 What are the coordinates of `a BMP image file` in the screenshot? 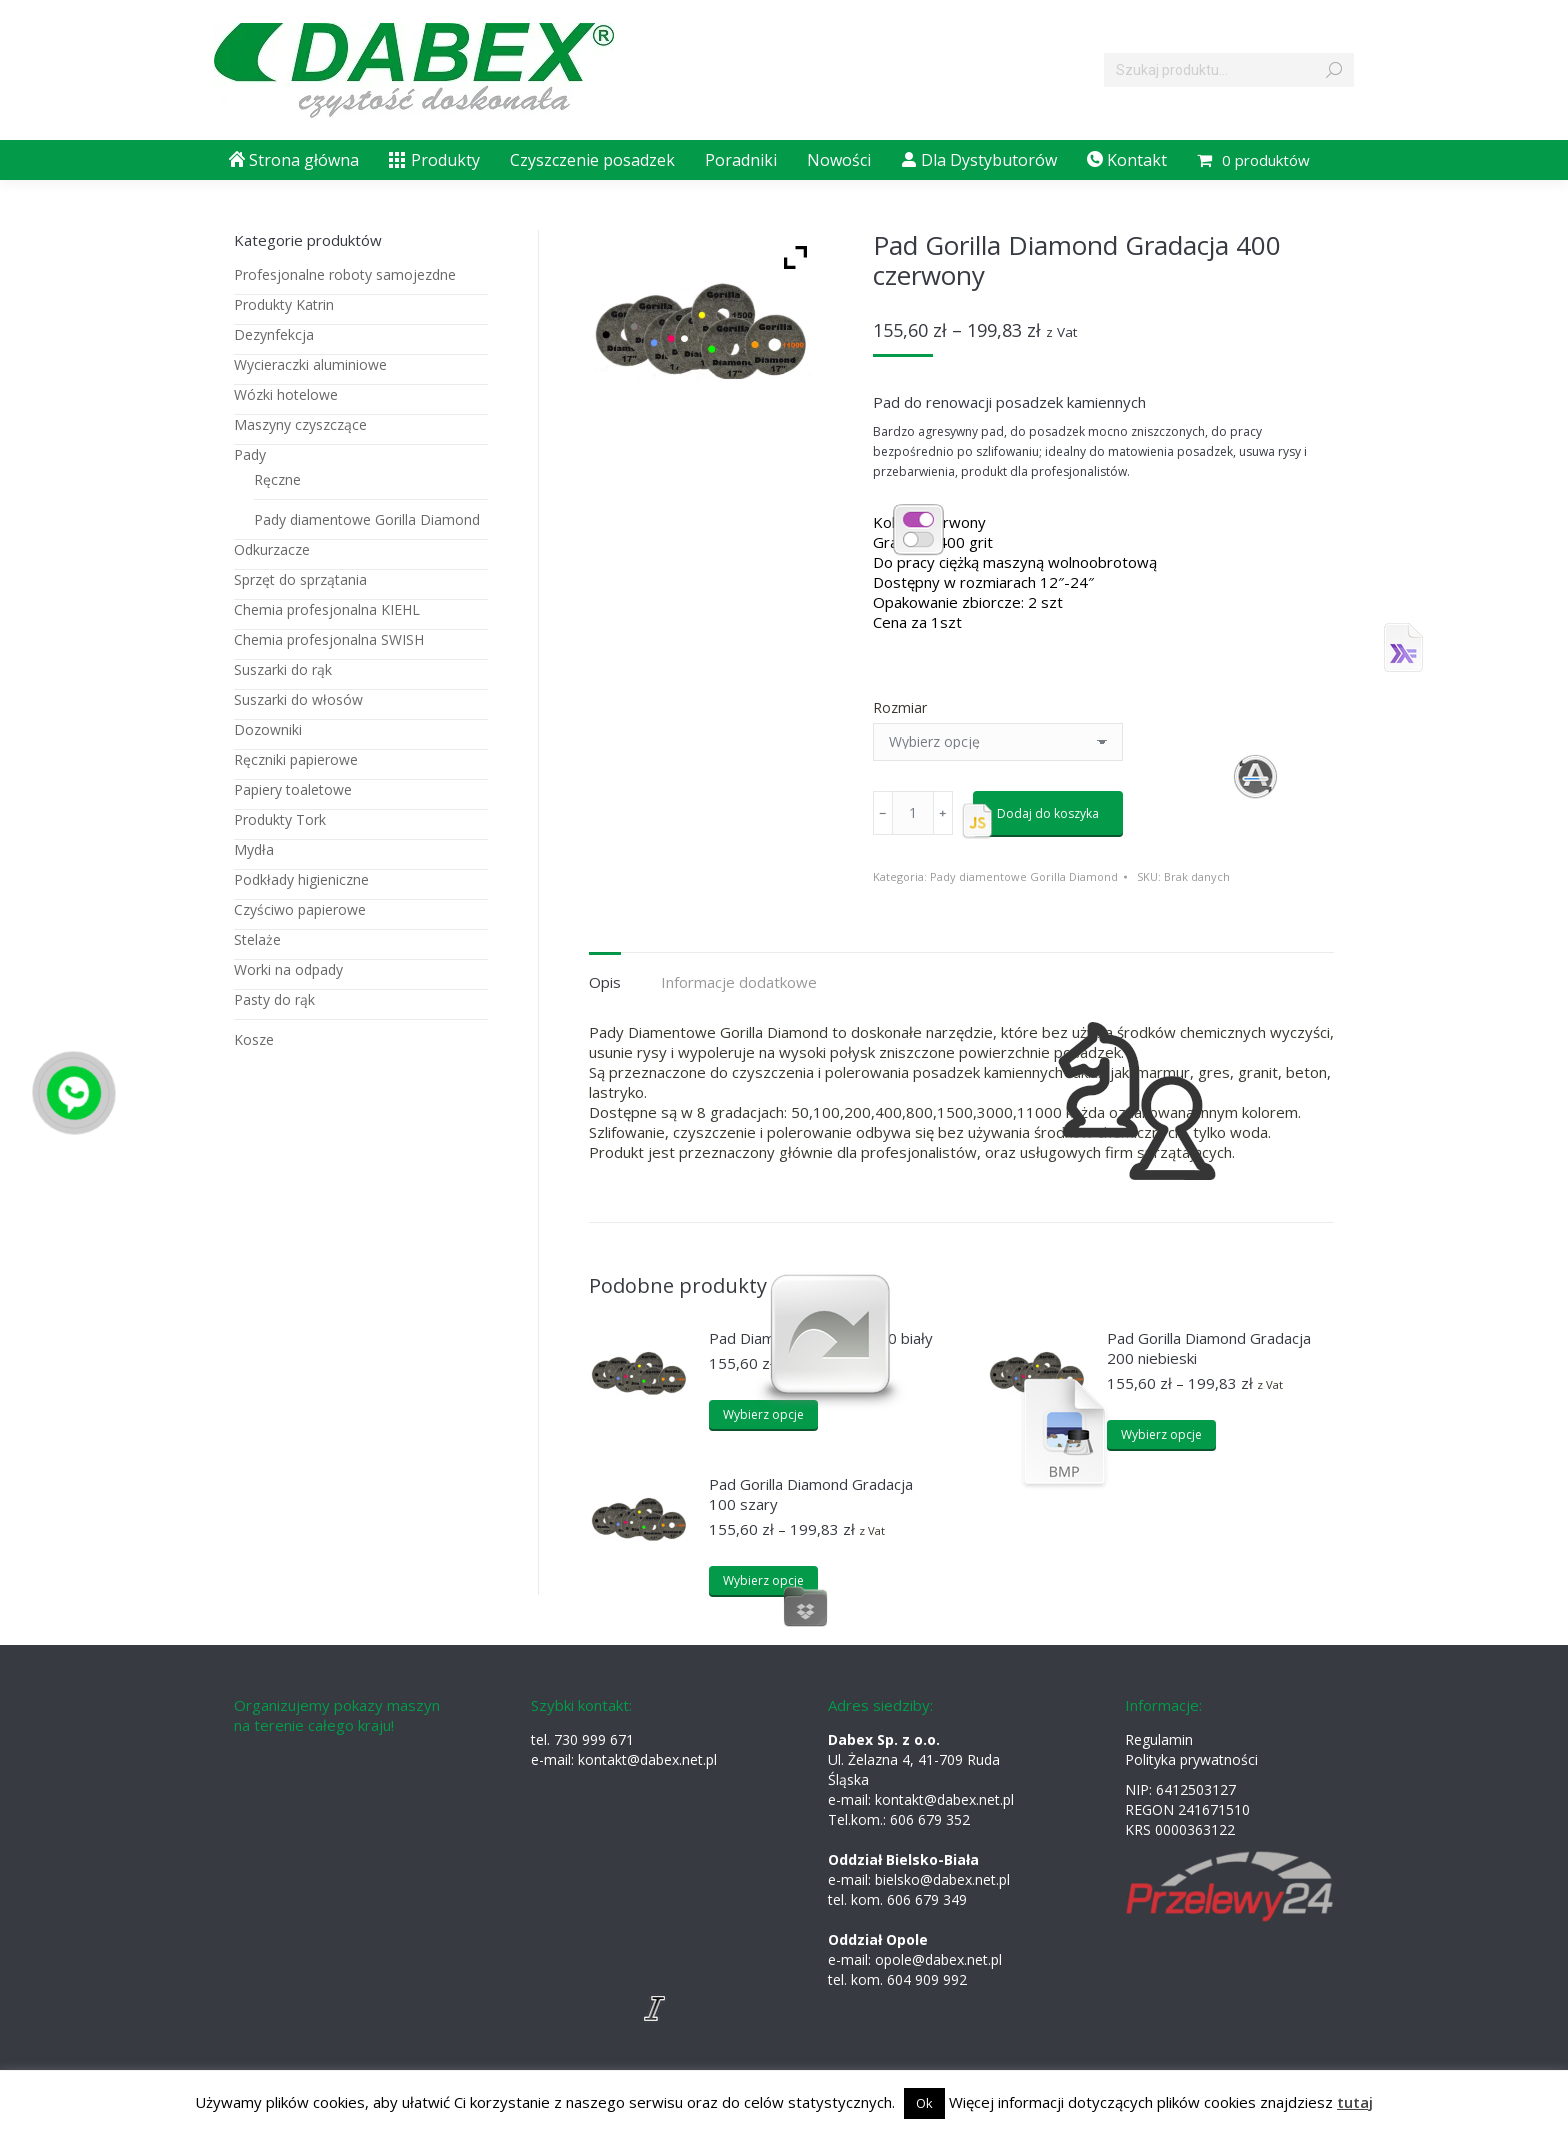 It's located at (1064, 1433).